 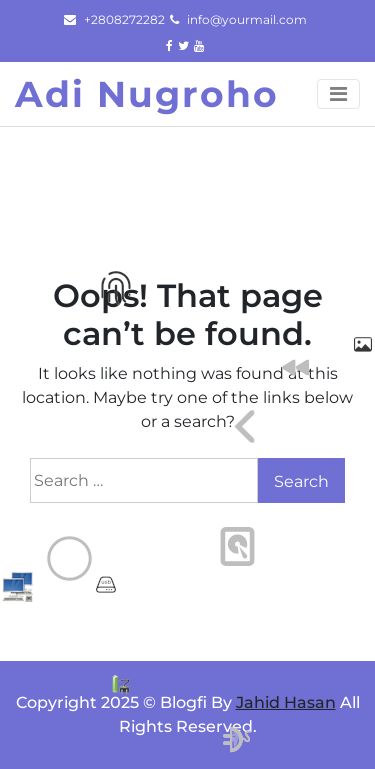 I want to click on indicates no network connection available, so click(x=17, y=586).